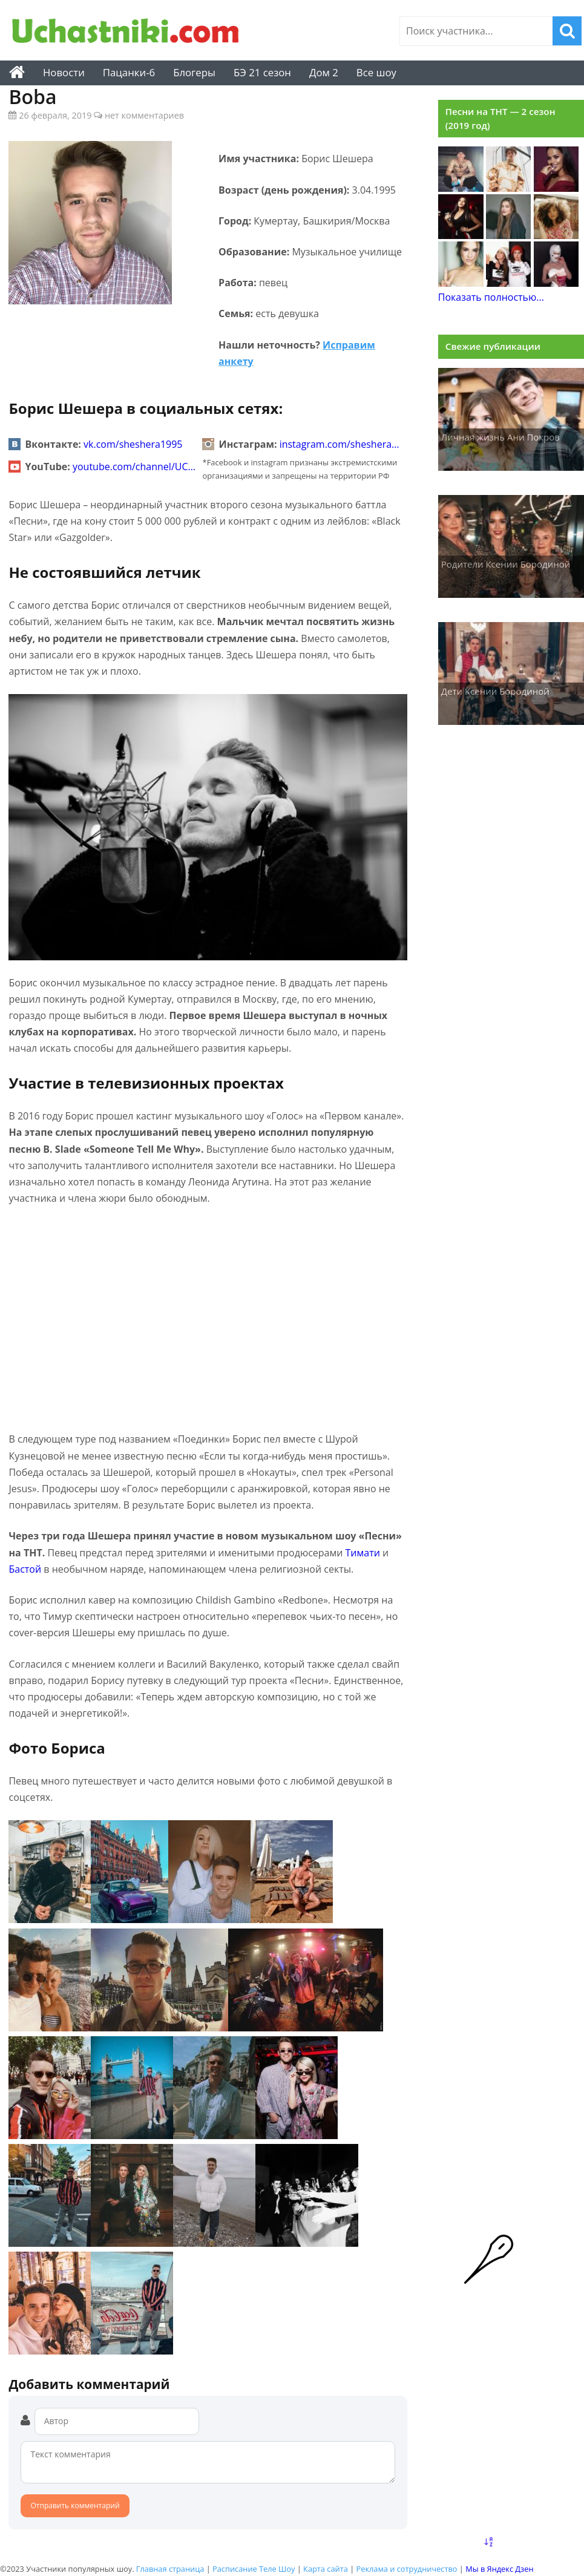 The width and height of the screenshot is (584, 2576). I want to click on sort items alphabetically A to Z, so click(488, 2542).